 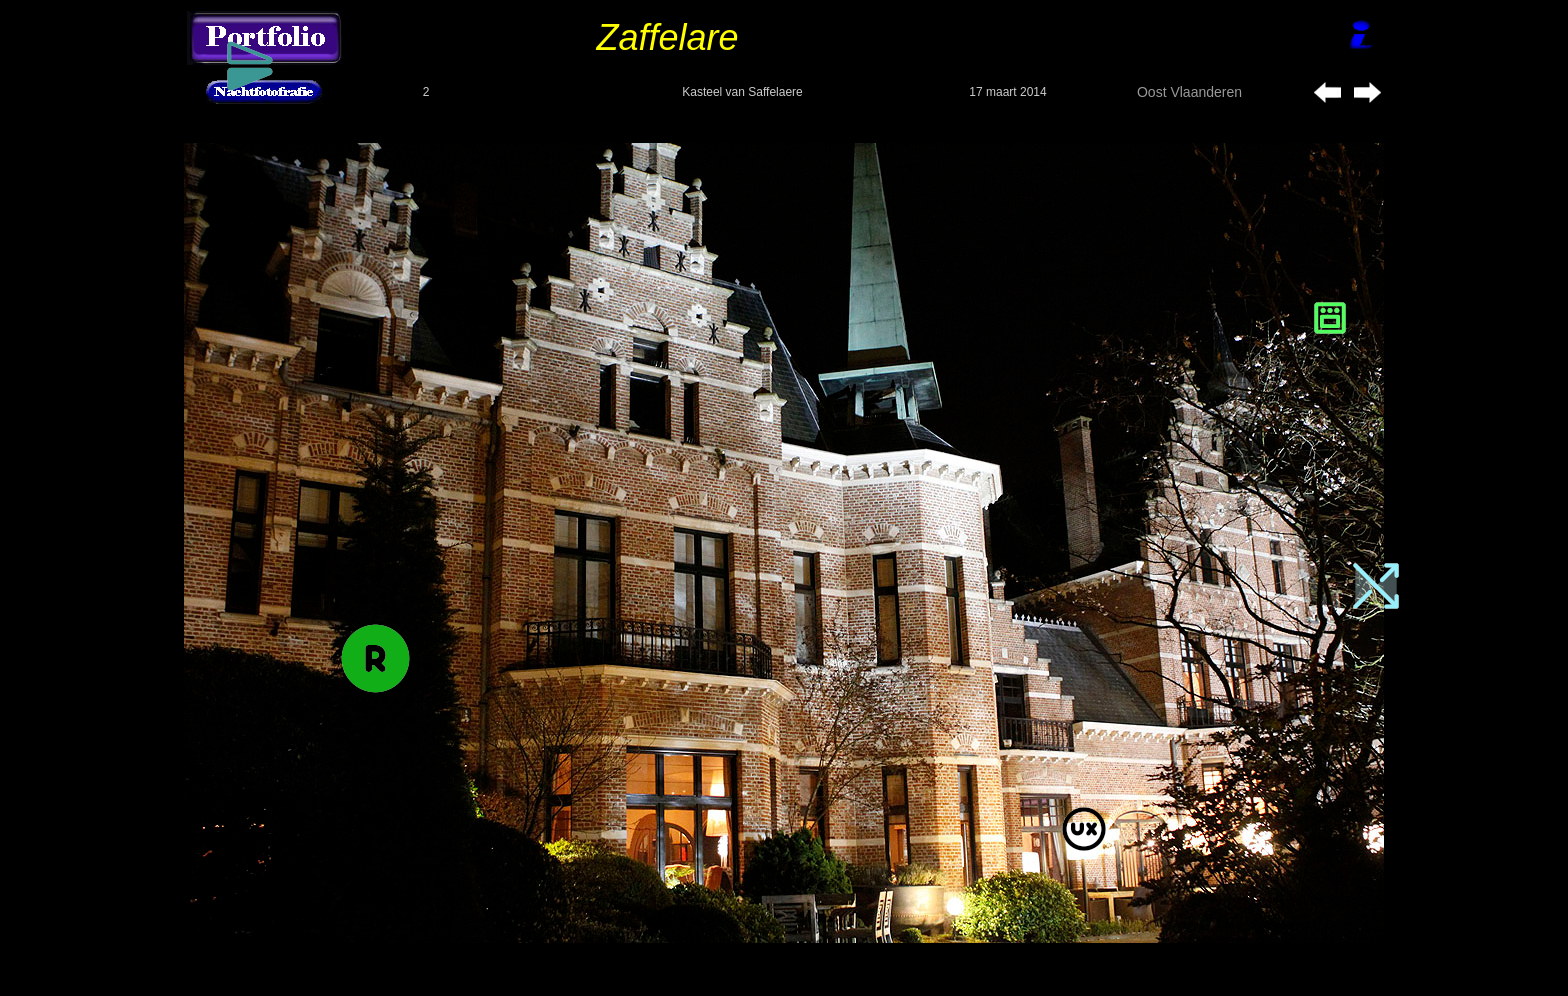 I want to click on flip image or object vertically, so click(x=248, y=66).